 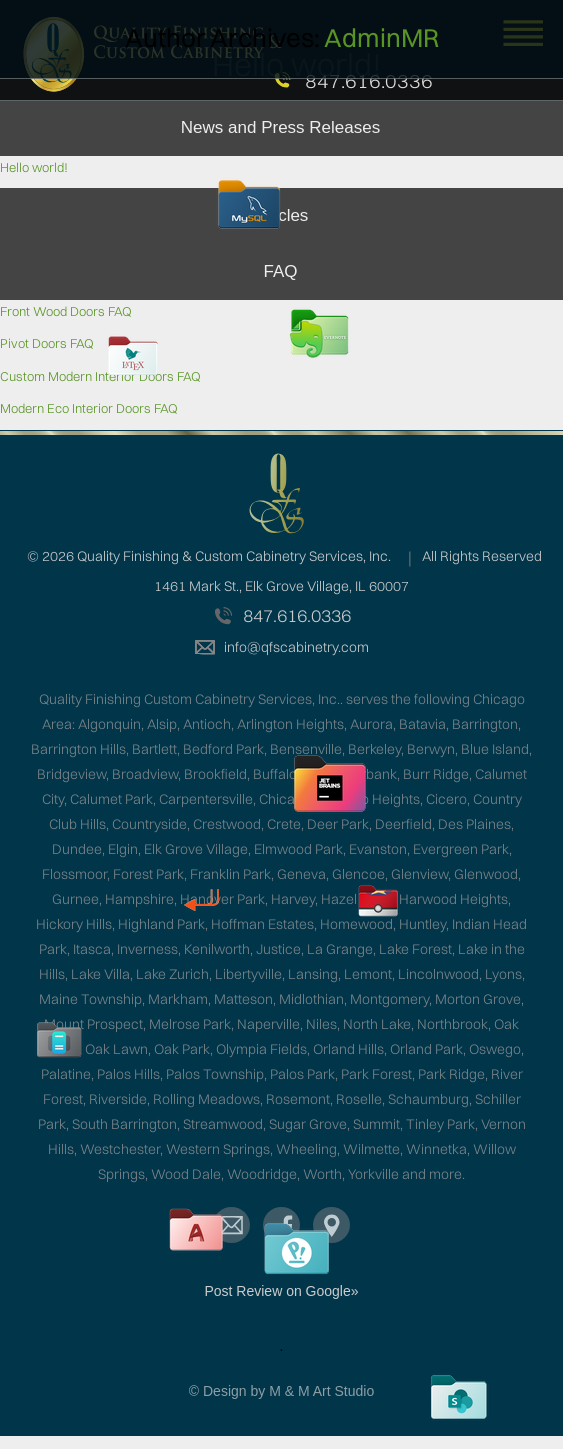 I want to click on open folder containing LaTeX documents, so click(x=133, y=357).